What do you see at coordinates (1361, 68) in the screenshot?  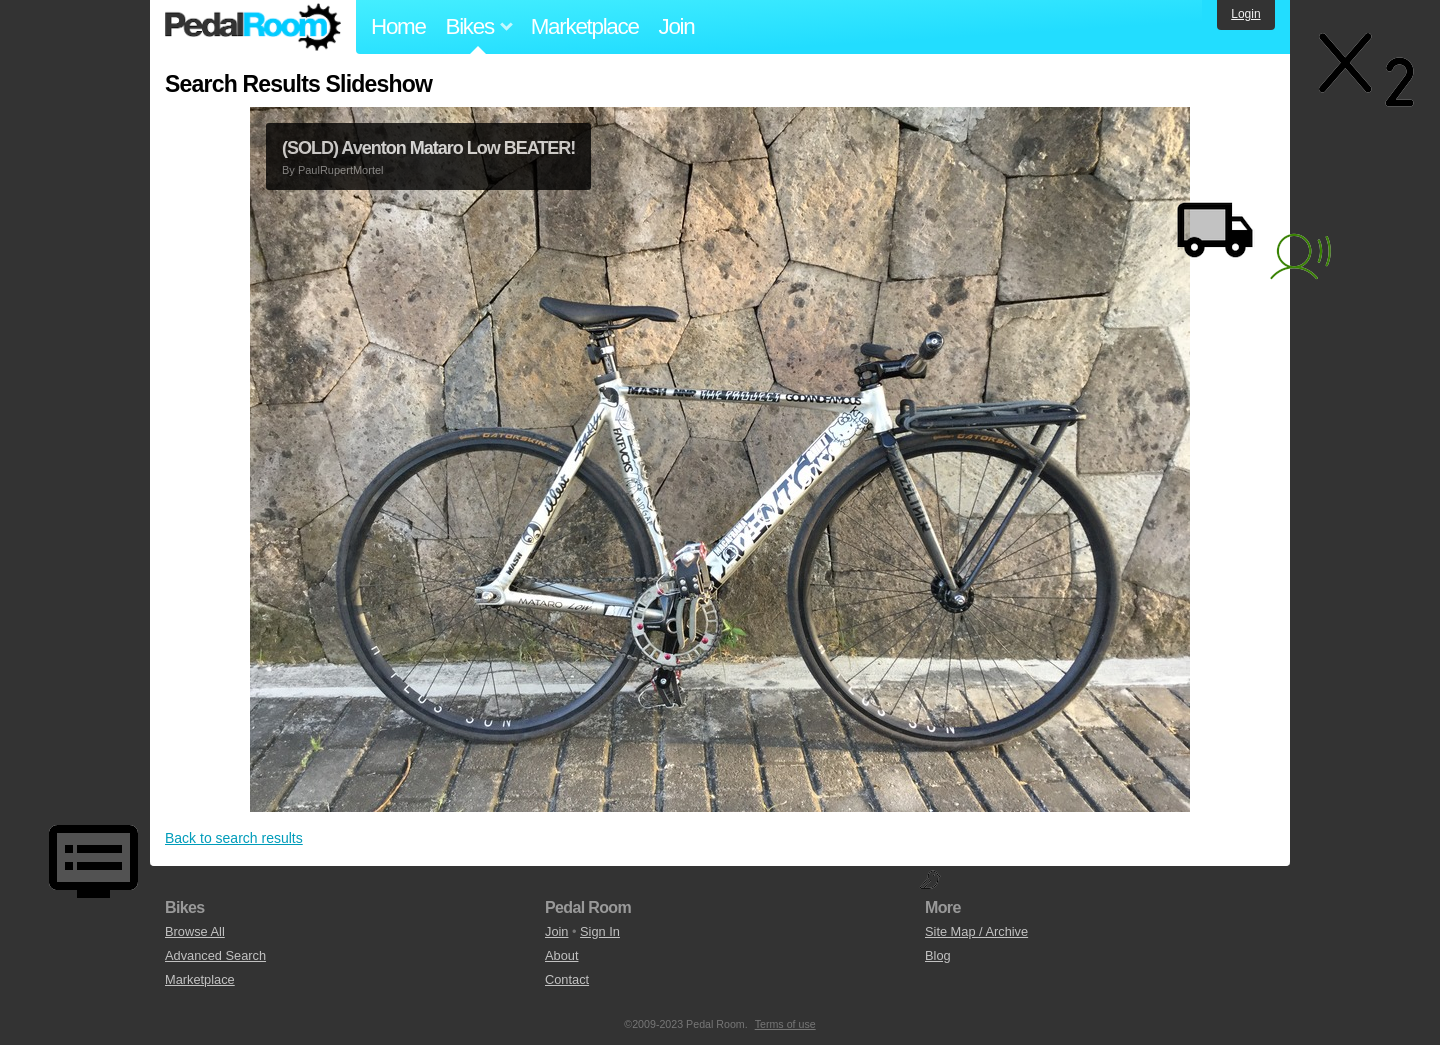 I see `format text as subscript` at bounding box center [1361, 68].